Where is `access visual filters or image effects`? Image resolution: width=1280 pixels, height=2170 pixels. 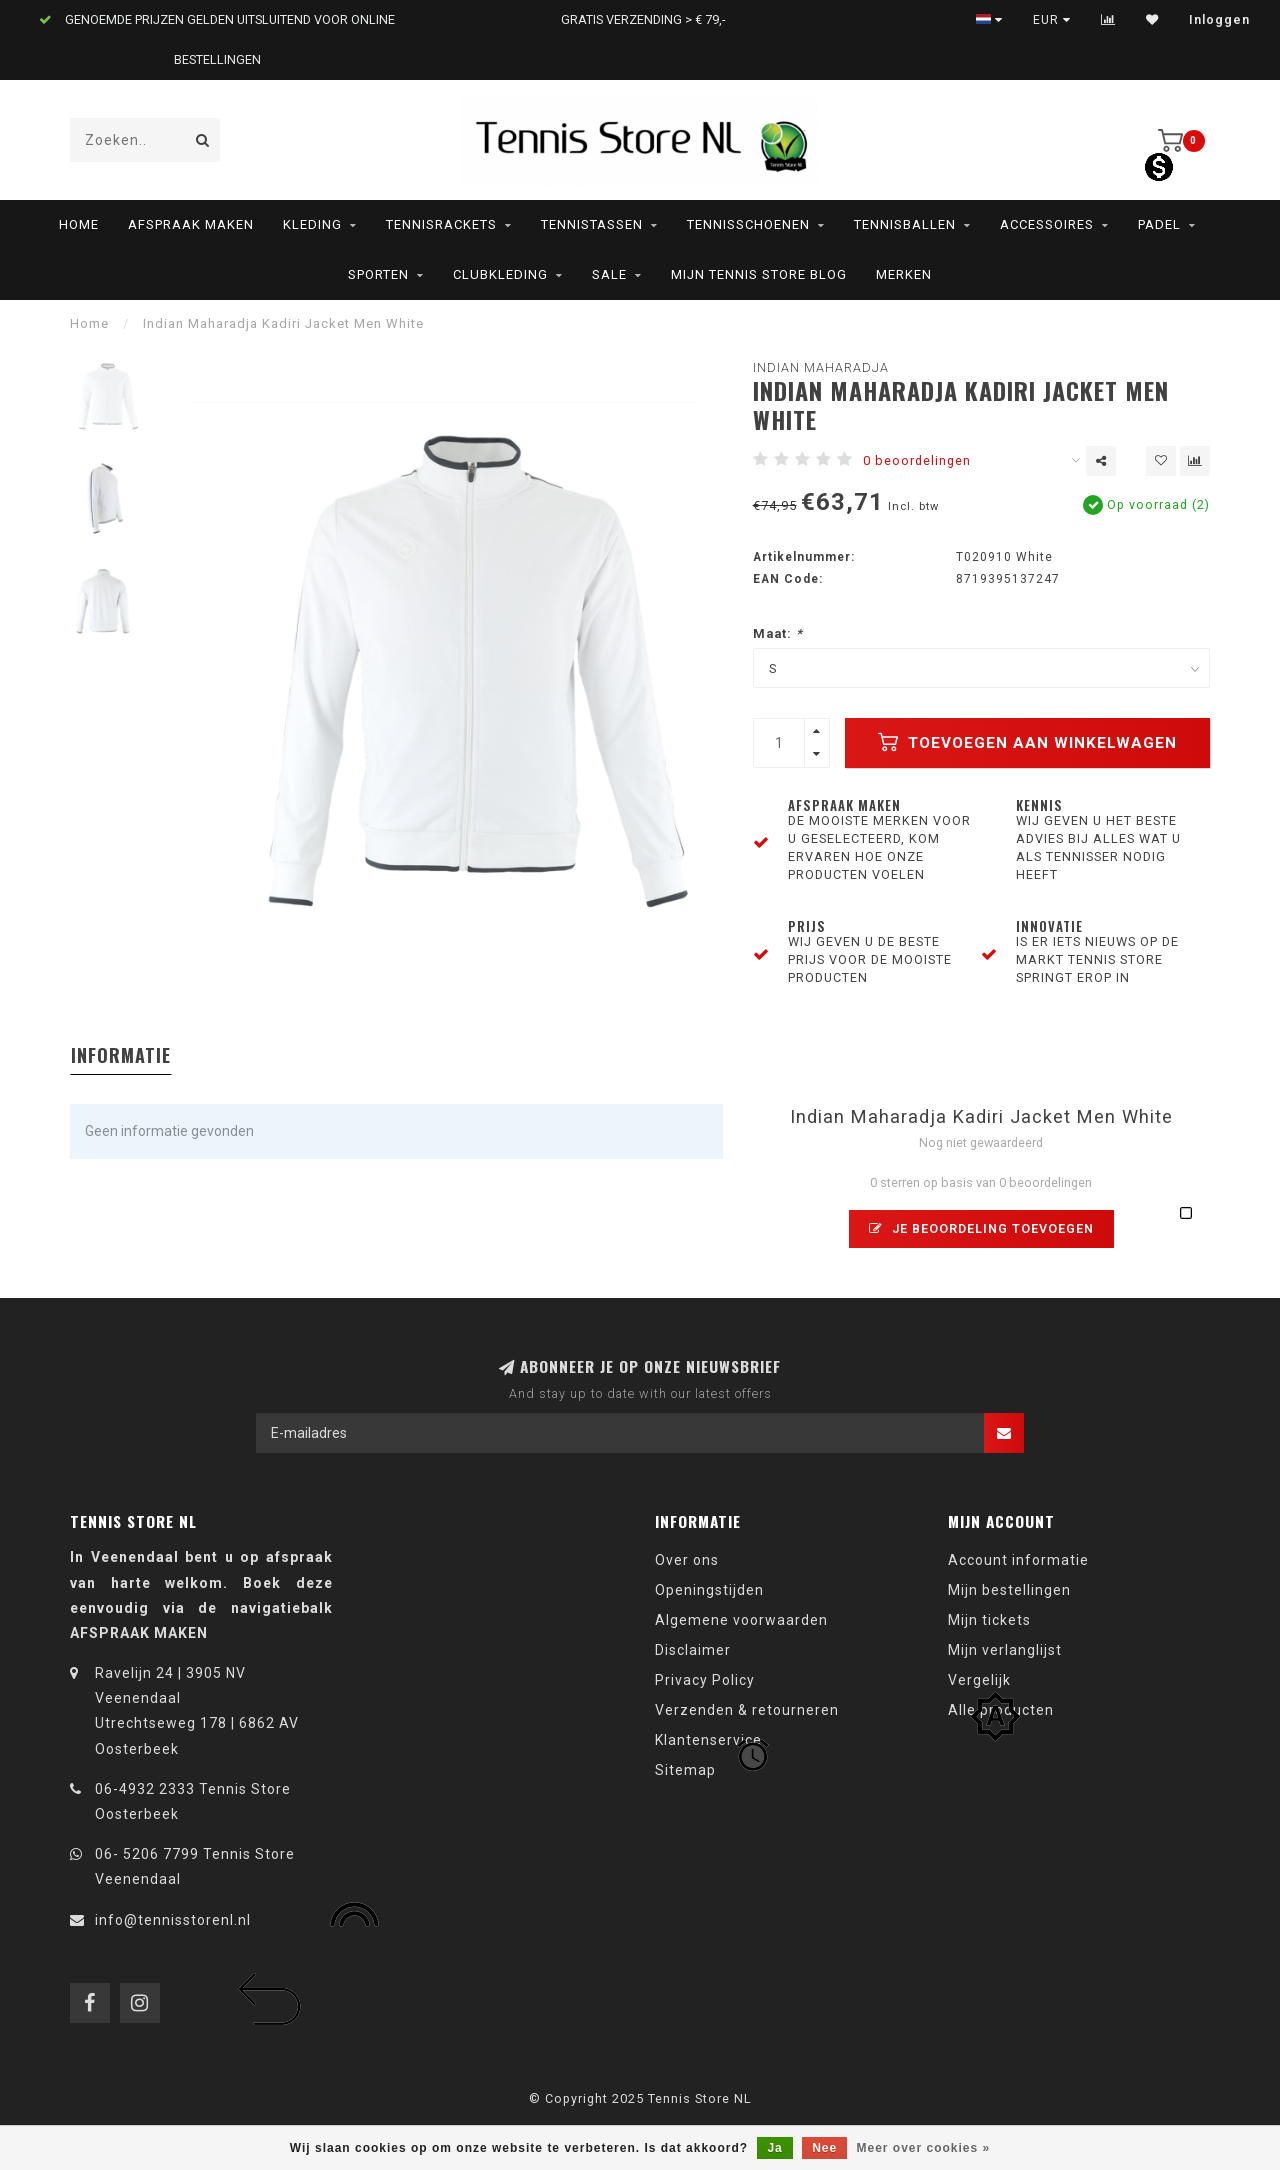 access visual filters or image effects is located at coordinates (354, 1915).